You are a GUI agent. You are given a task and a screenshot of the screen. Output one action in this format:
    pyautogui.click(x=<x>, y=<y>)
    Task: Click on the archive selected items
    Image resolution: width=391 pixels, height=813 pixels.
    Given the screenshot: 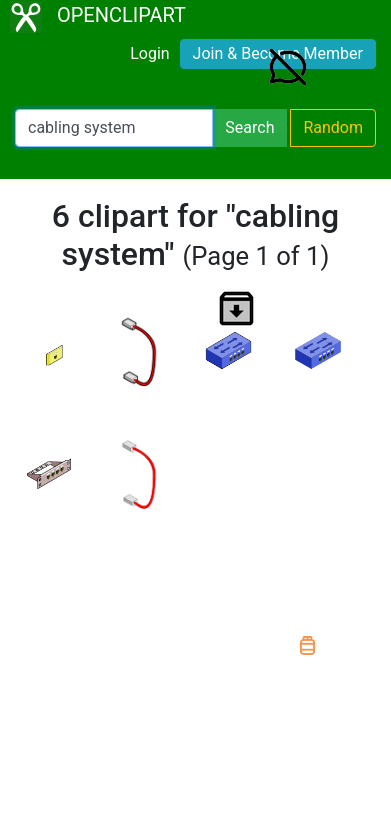 What is the action you would take?
    pyautogui.click(x=236, y=308)
    